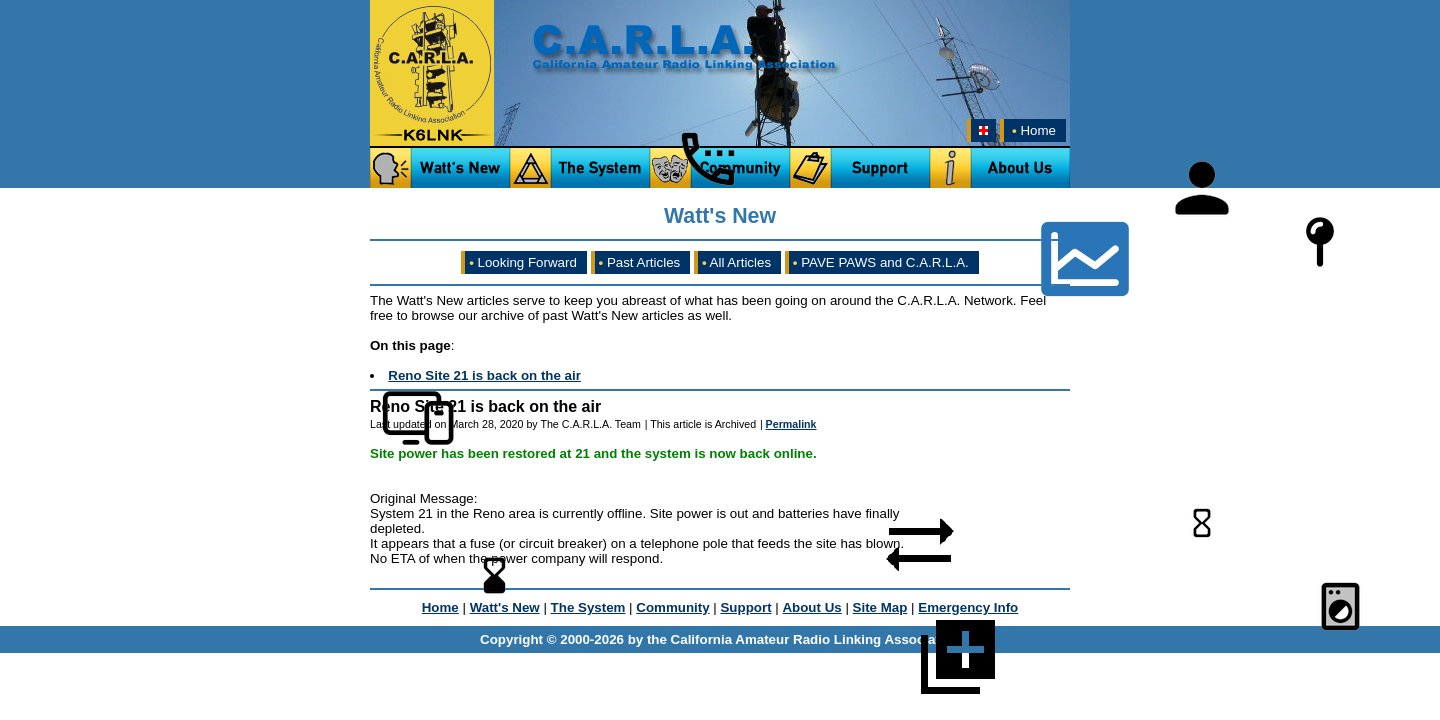  I want to click on manage connected devices, so click(417, 418).